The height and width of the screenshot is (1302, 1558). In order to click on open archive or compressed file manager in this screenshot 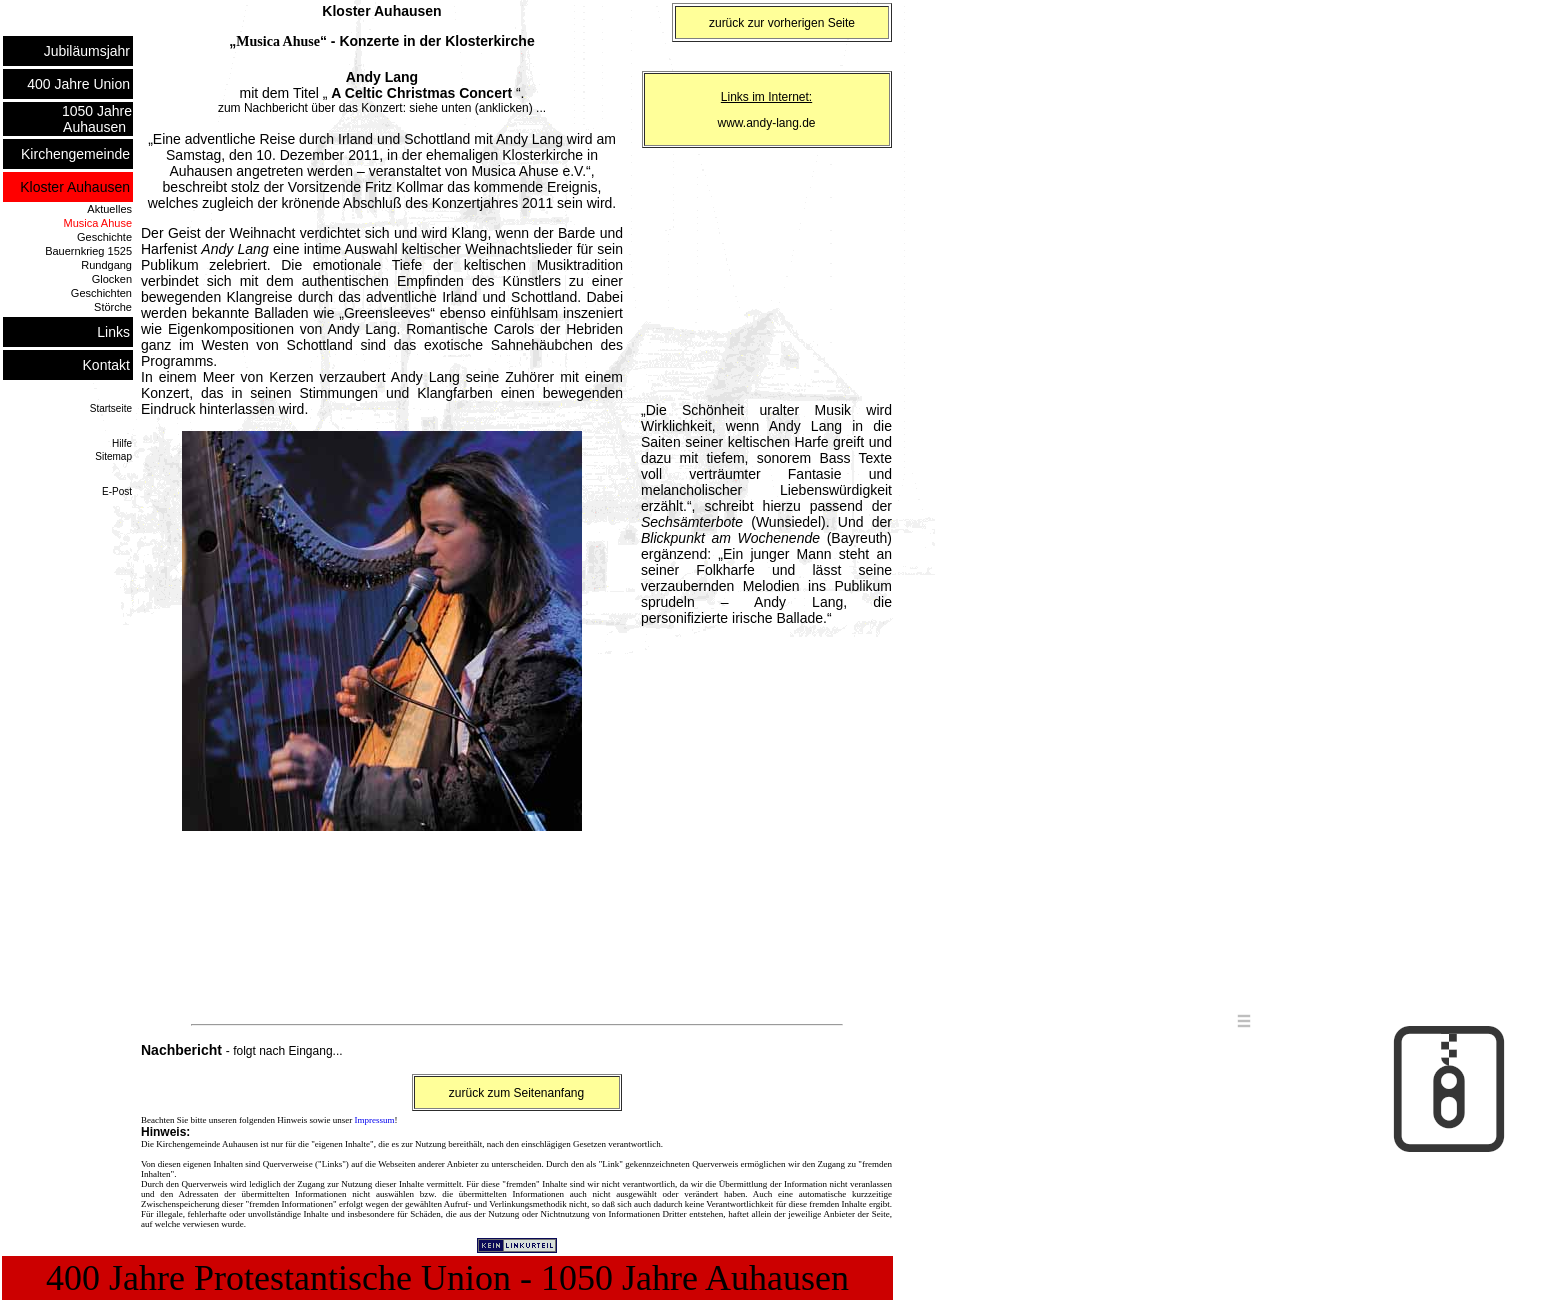, I will do `click(1449, 1089)`.